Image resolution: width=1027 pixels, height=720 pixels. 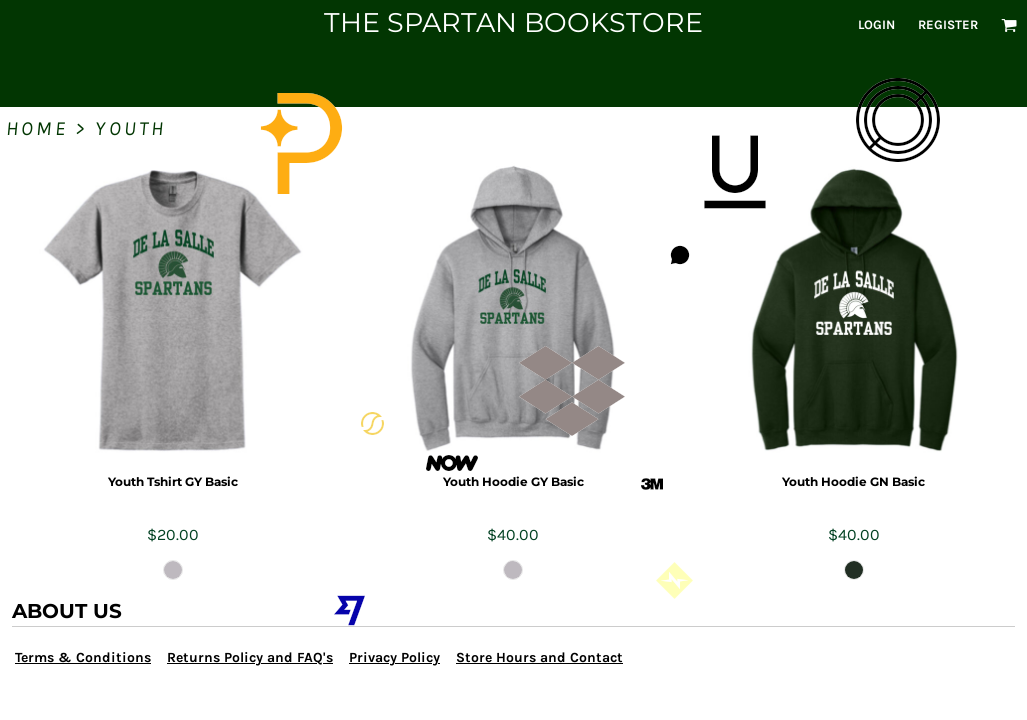 I want to click on apply underline formatting to selected text, so click(x=735, y=170).